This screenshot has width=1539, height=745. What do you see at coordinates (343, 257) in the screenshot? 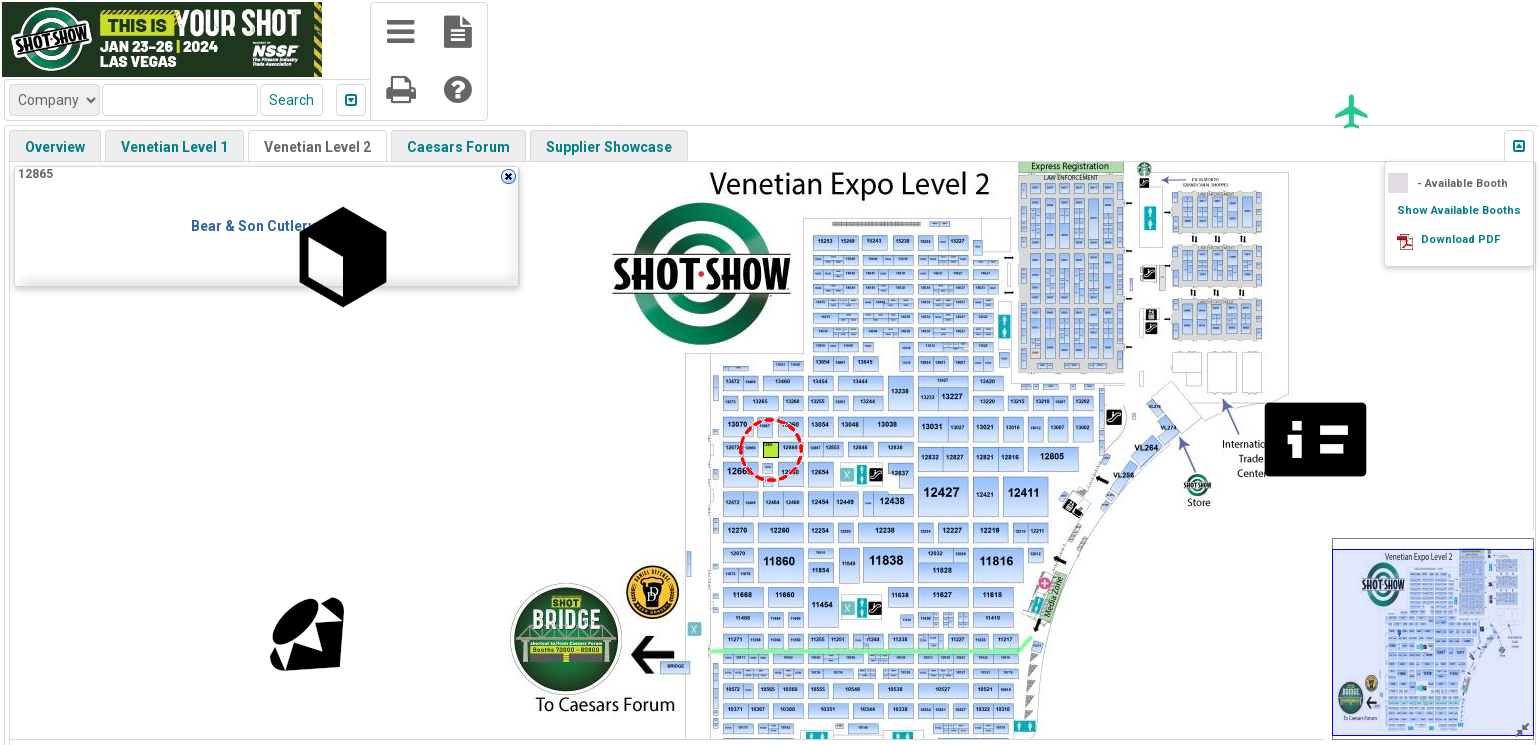
I see `open 3D modeling or design tools` at bounding box center [343, 257].